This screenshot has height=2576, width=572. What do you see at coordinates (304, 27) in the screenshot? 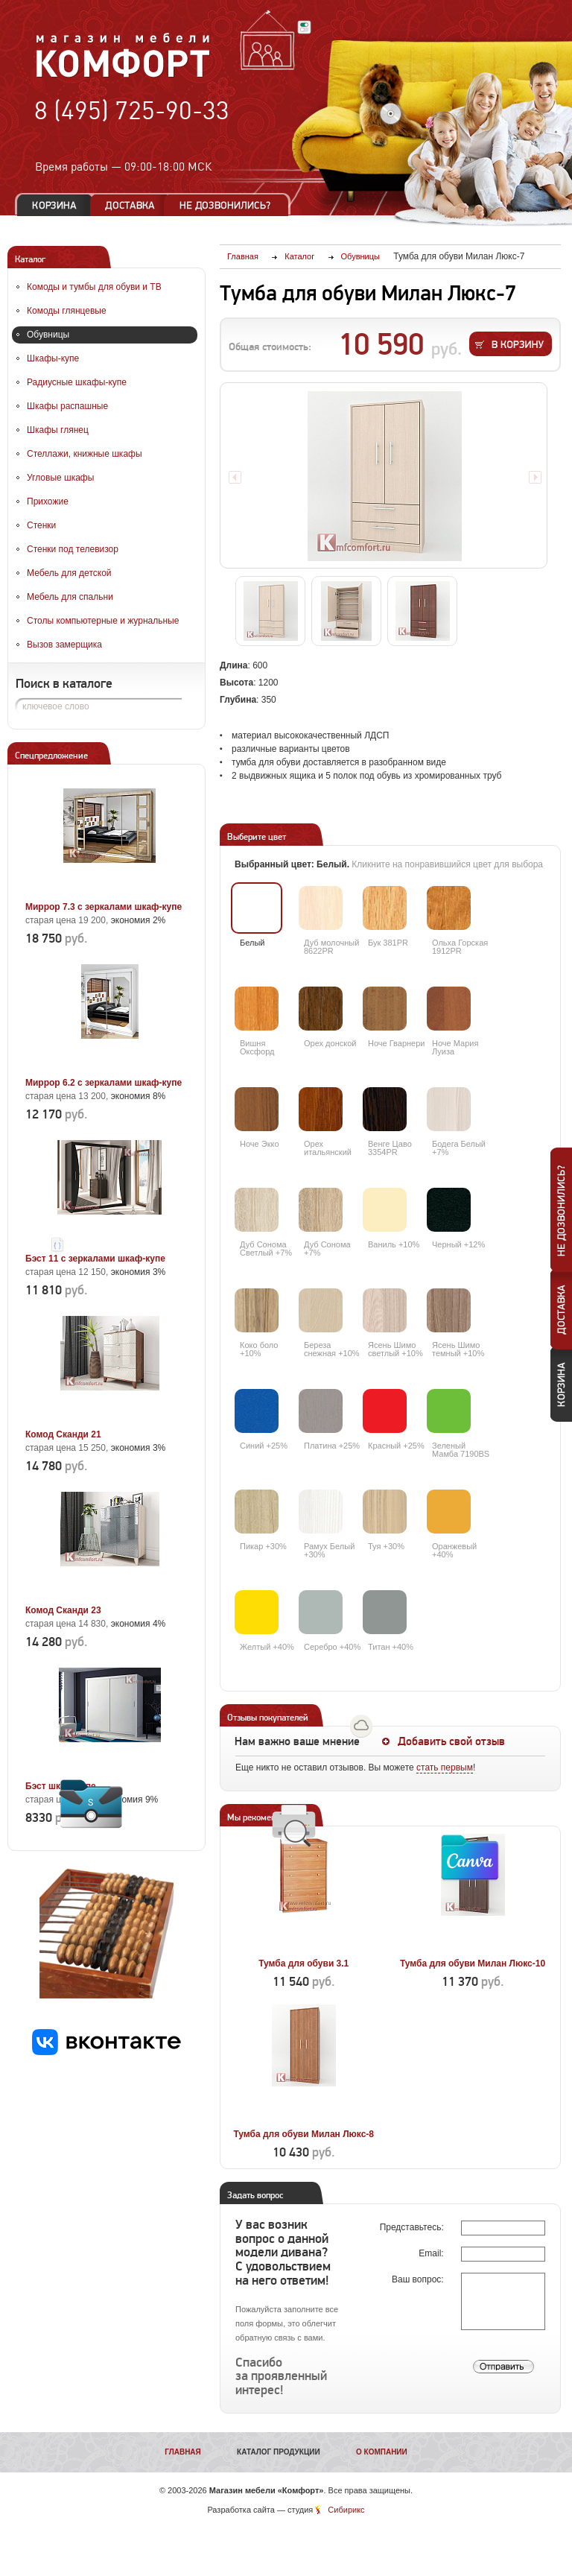
I see `open system tweaks or settings customization` at bounding box center [304, 27].